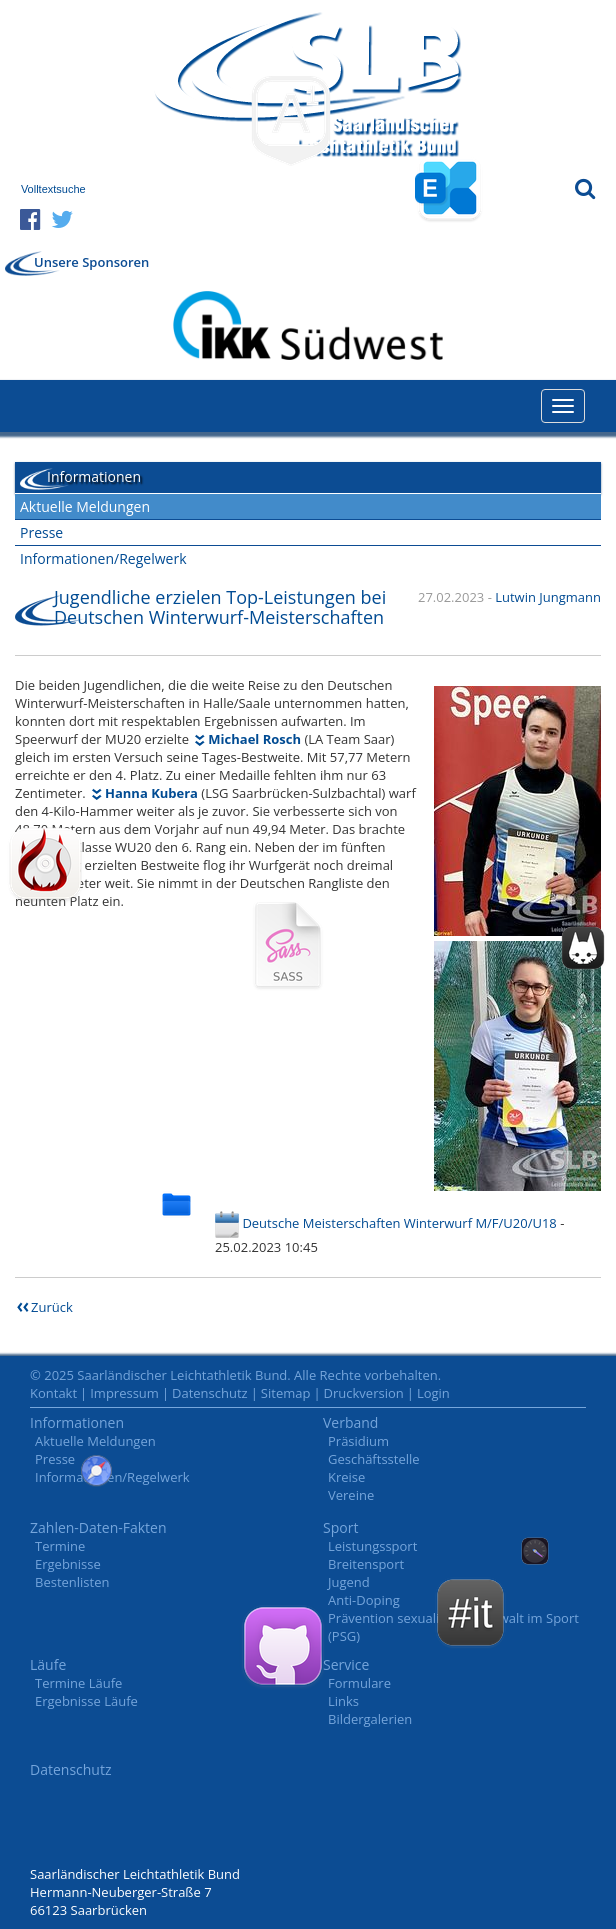 This screenshot has height=1929, width=616. I want to click on sass stylesheet file, so click(288, 946).